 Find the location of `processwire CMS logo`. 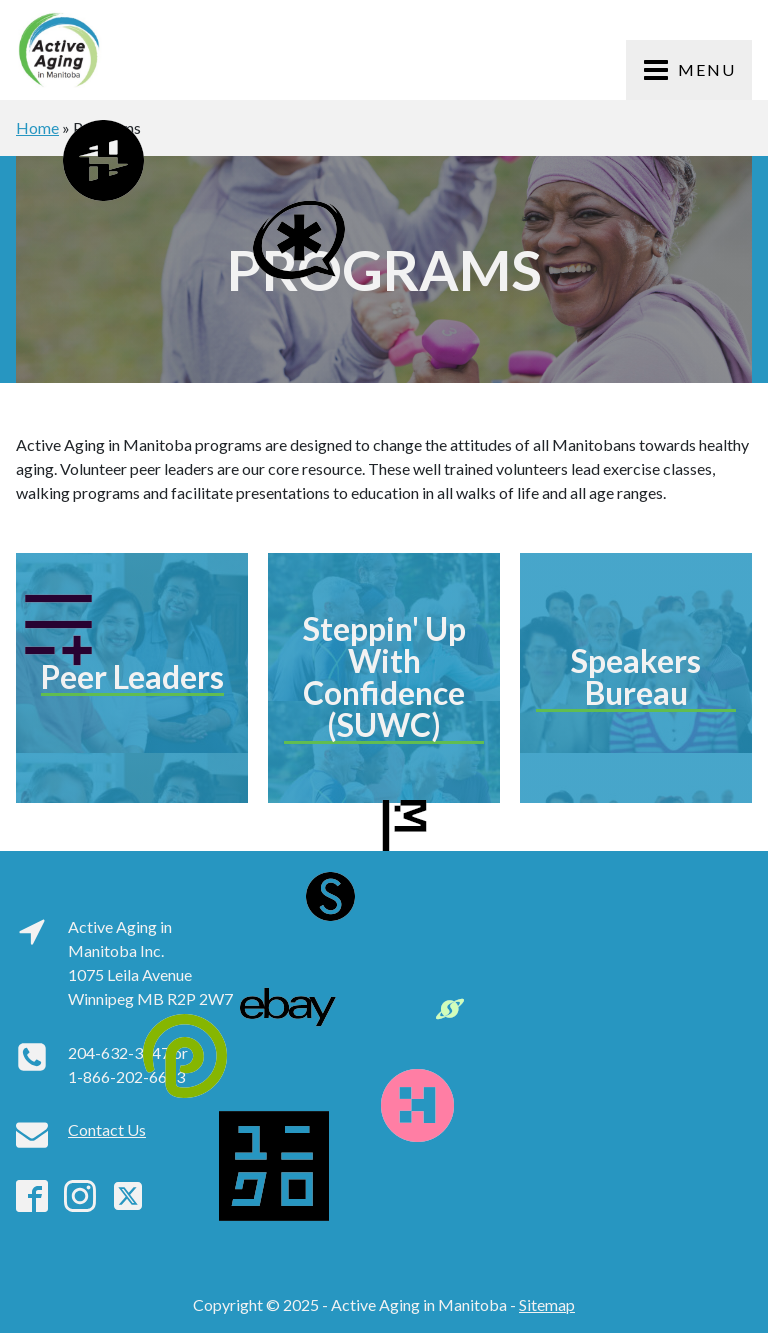

processwire CMS logo is located at coordinates (185, 1056).